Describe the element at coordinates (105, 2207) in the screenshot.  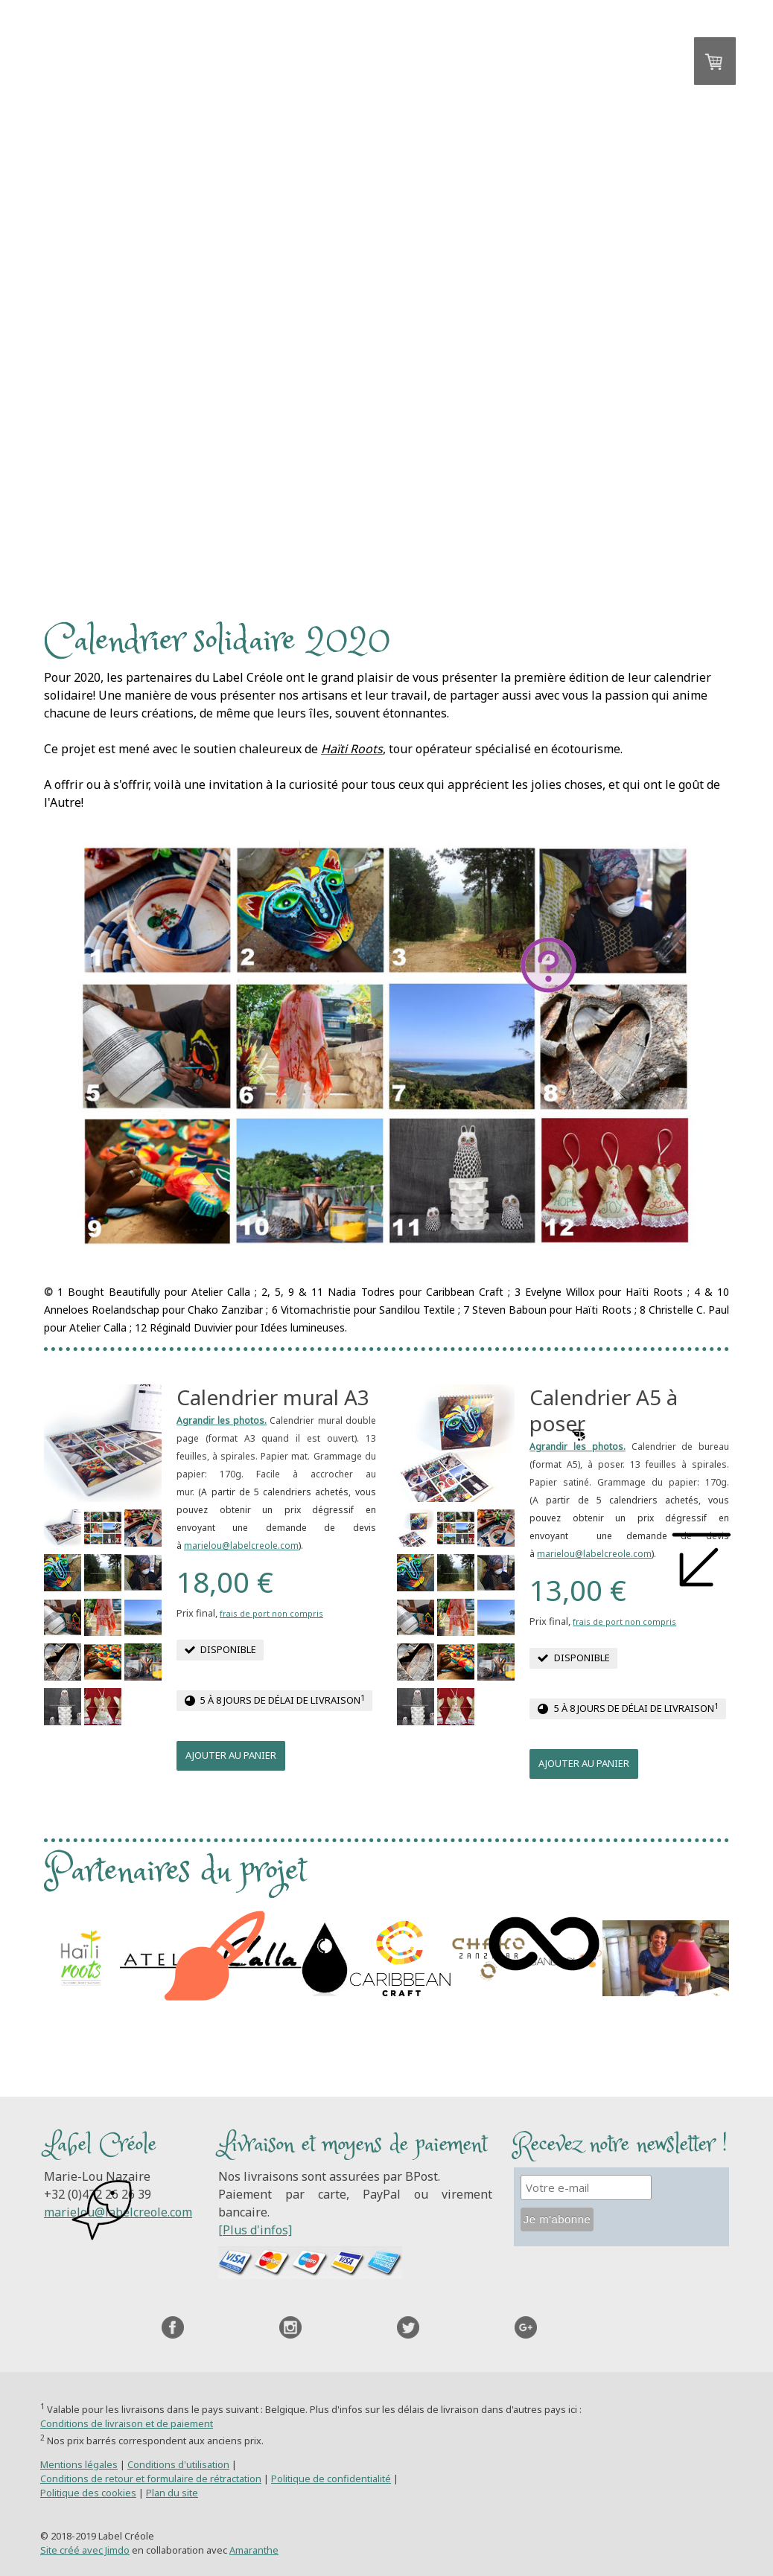
I see `browse seafood or fish-related content` at that location.